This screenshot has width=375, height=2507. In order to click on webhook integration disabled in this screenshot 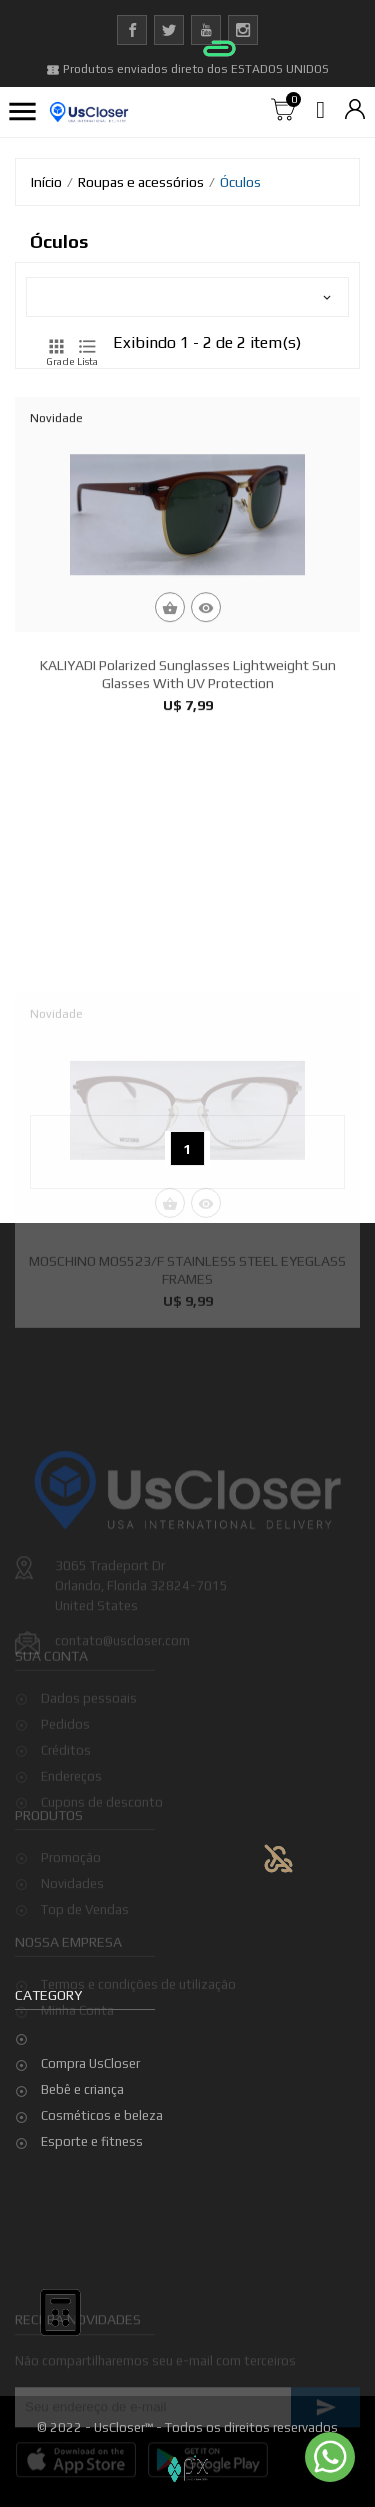, I will do `click(278, 1858)`.